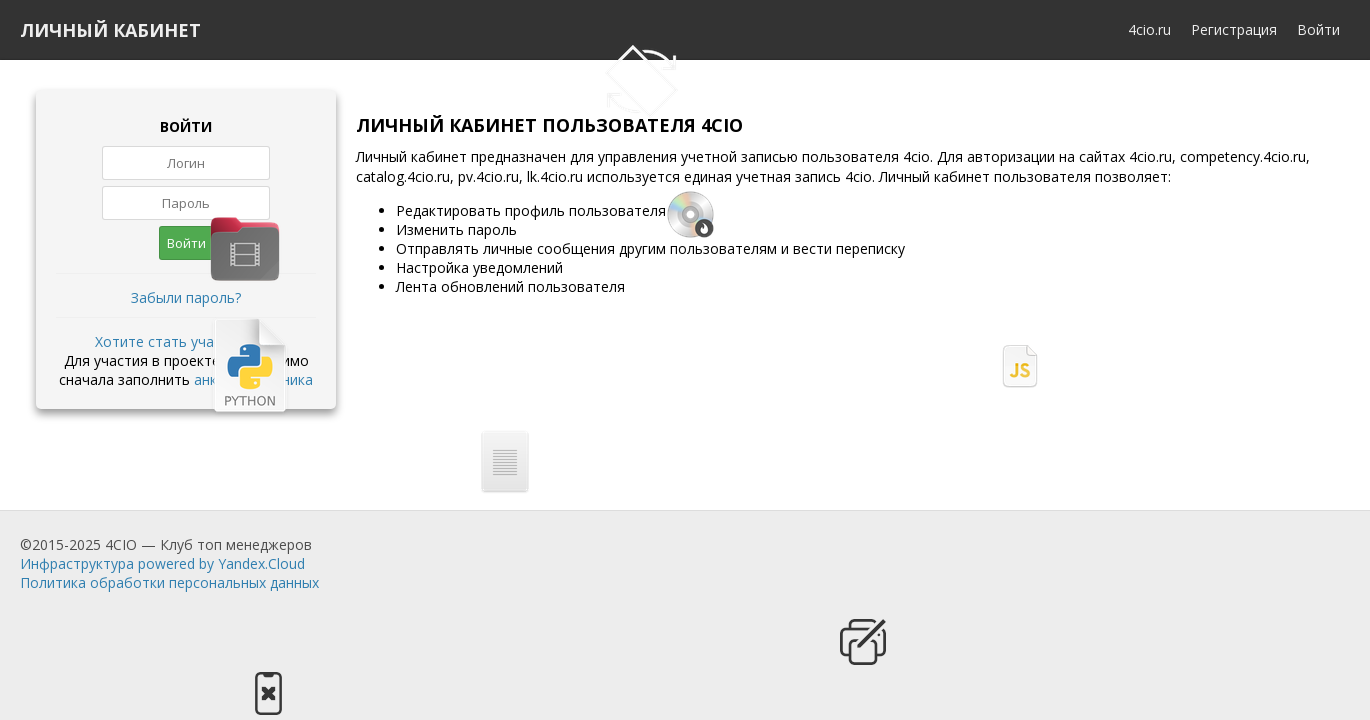 Image resolution: width=1370 pixels, height=720 pixels. Describe the element at coordinates (1020, 366) in the screenshot. I see `a javascript file in your file system` at that location.